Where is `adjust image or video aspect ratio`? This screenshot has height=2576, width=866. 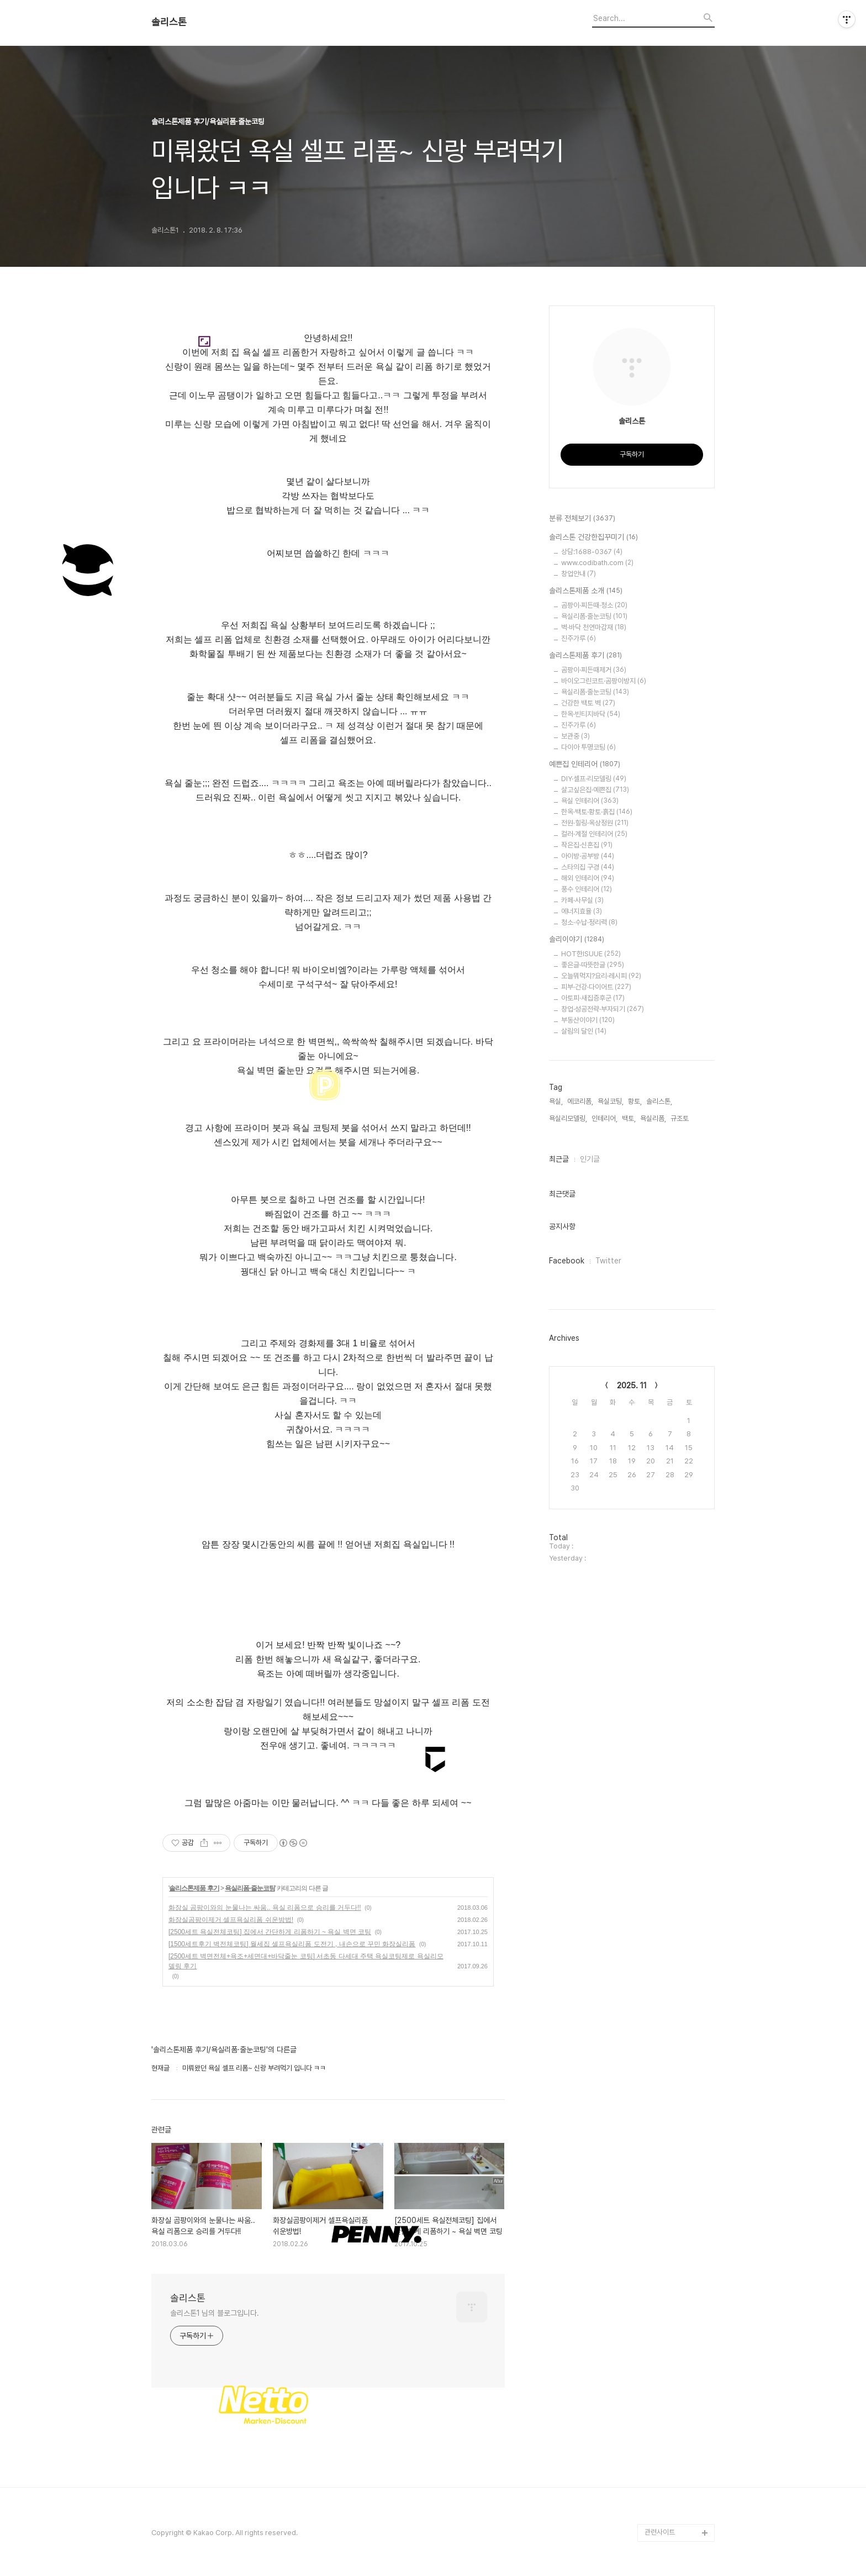
adjust image or video aspect ratio is located at coordinates (204, 341).